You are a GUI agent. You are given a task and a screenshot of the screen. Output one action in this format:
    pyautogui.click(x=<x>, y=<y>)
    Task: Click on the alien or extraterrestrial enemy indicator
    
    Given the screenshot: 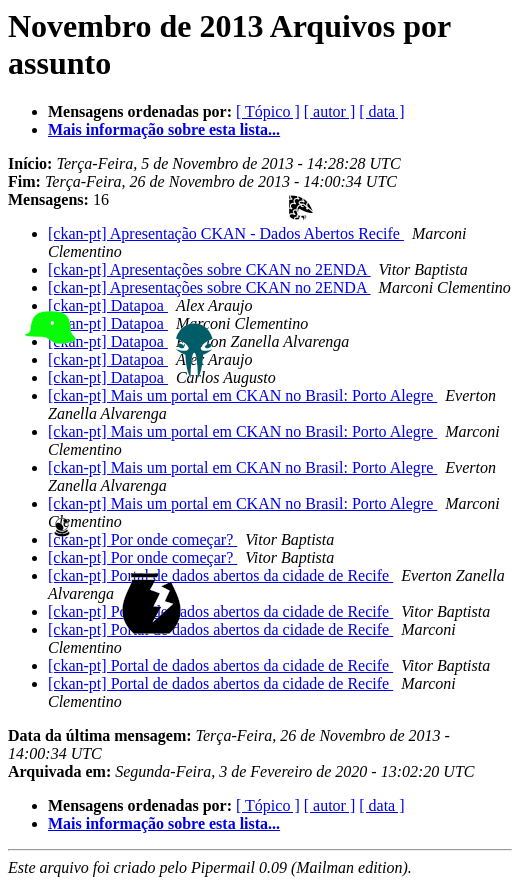 What is the action you would take?
    pyautogui.click(x=194, y=351)
    